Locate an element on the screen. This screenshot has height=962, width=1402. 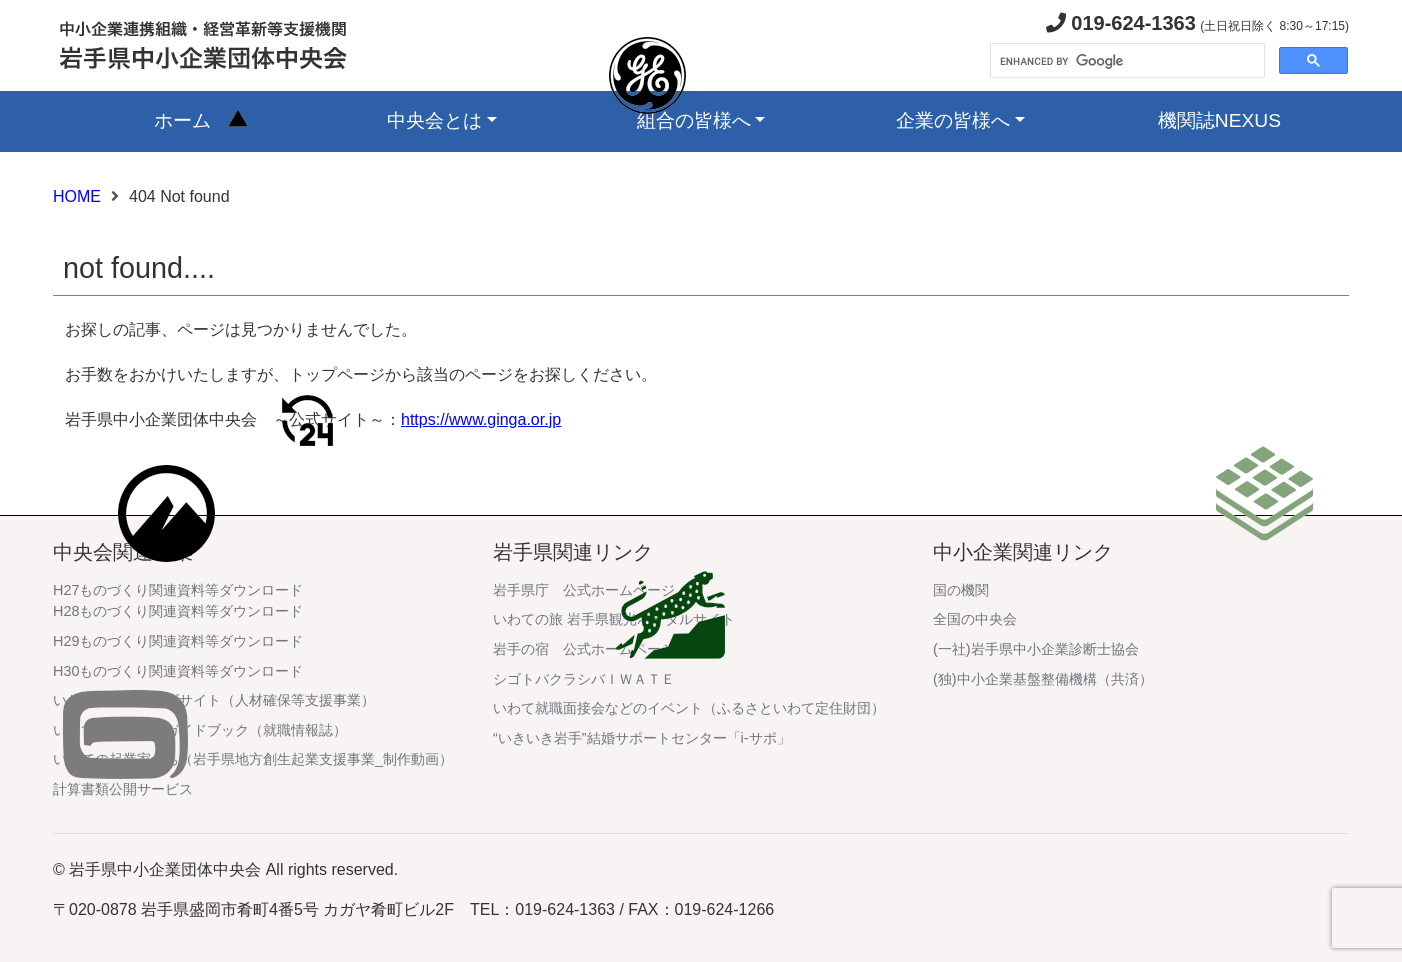
open the Gameloft game launcher is located at coordinates (125, 734).